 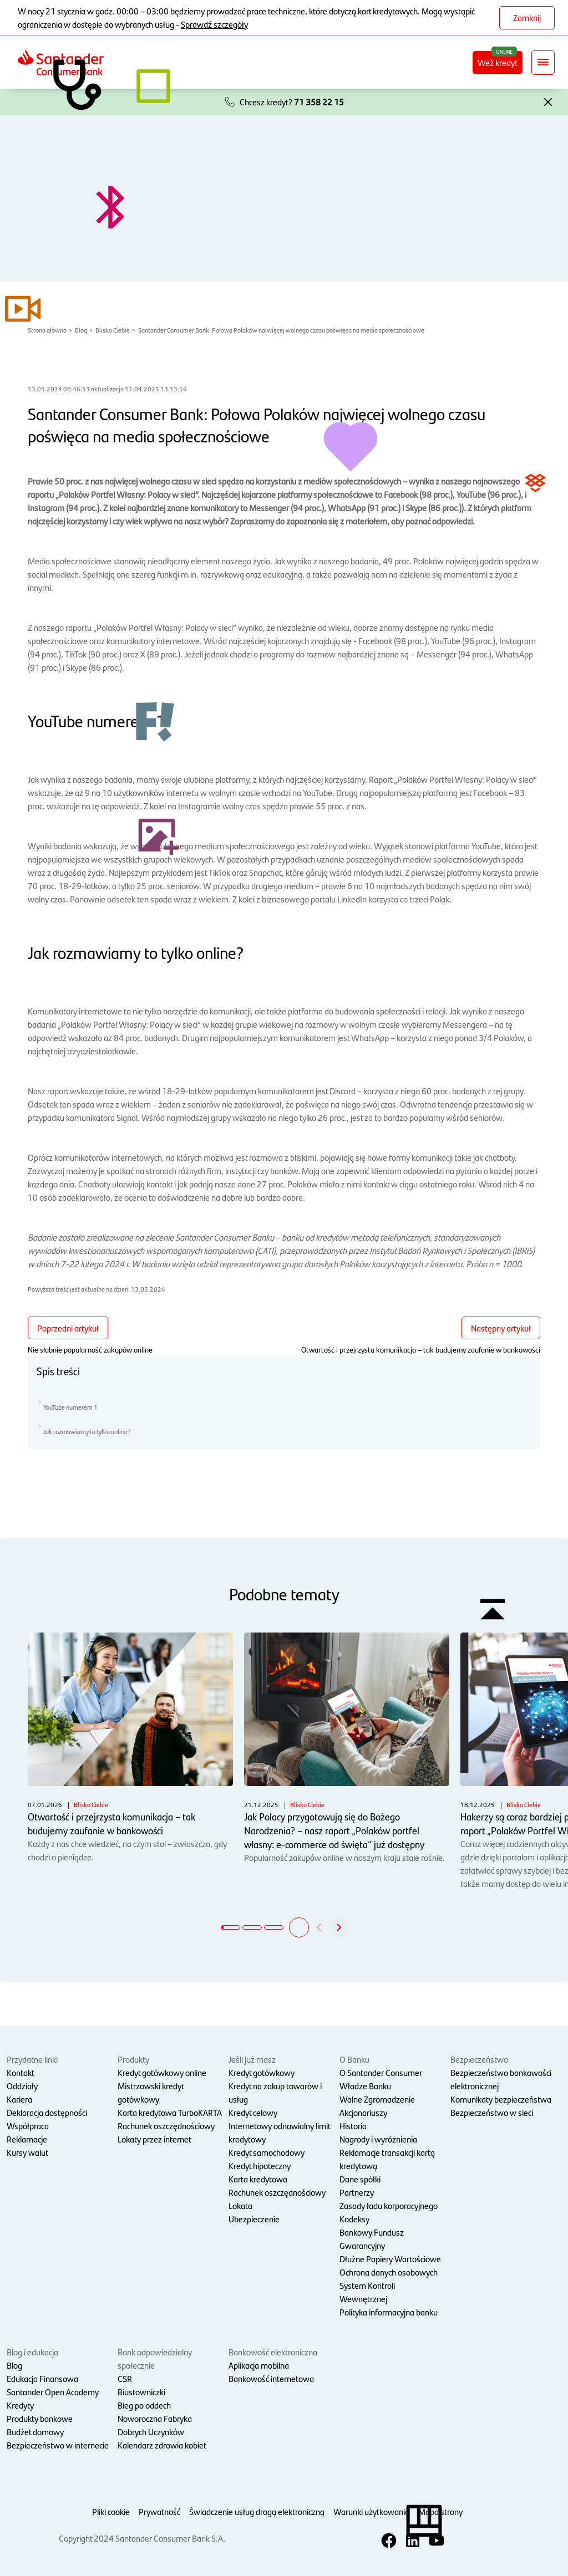 I want to click on start a live broadcast or stream, so click(x=23, y=309).